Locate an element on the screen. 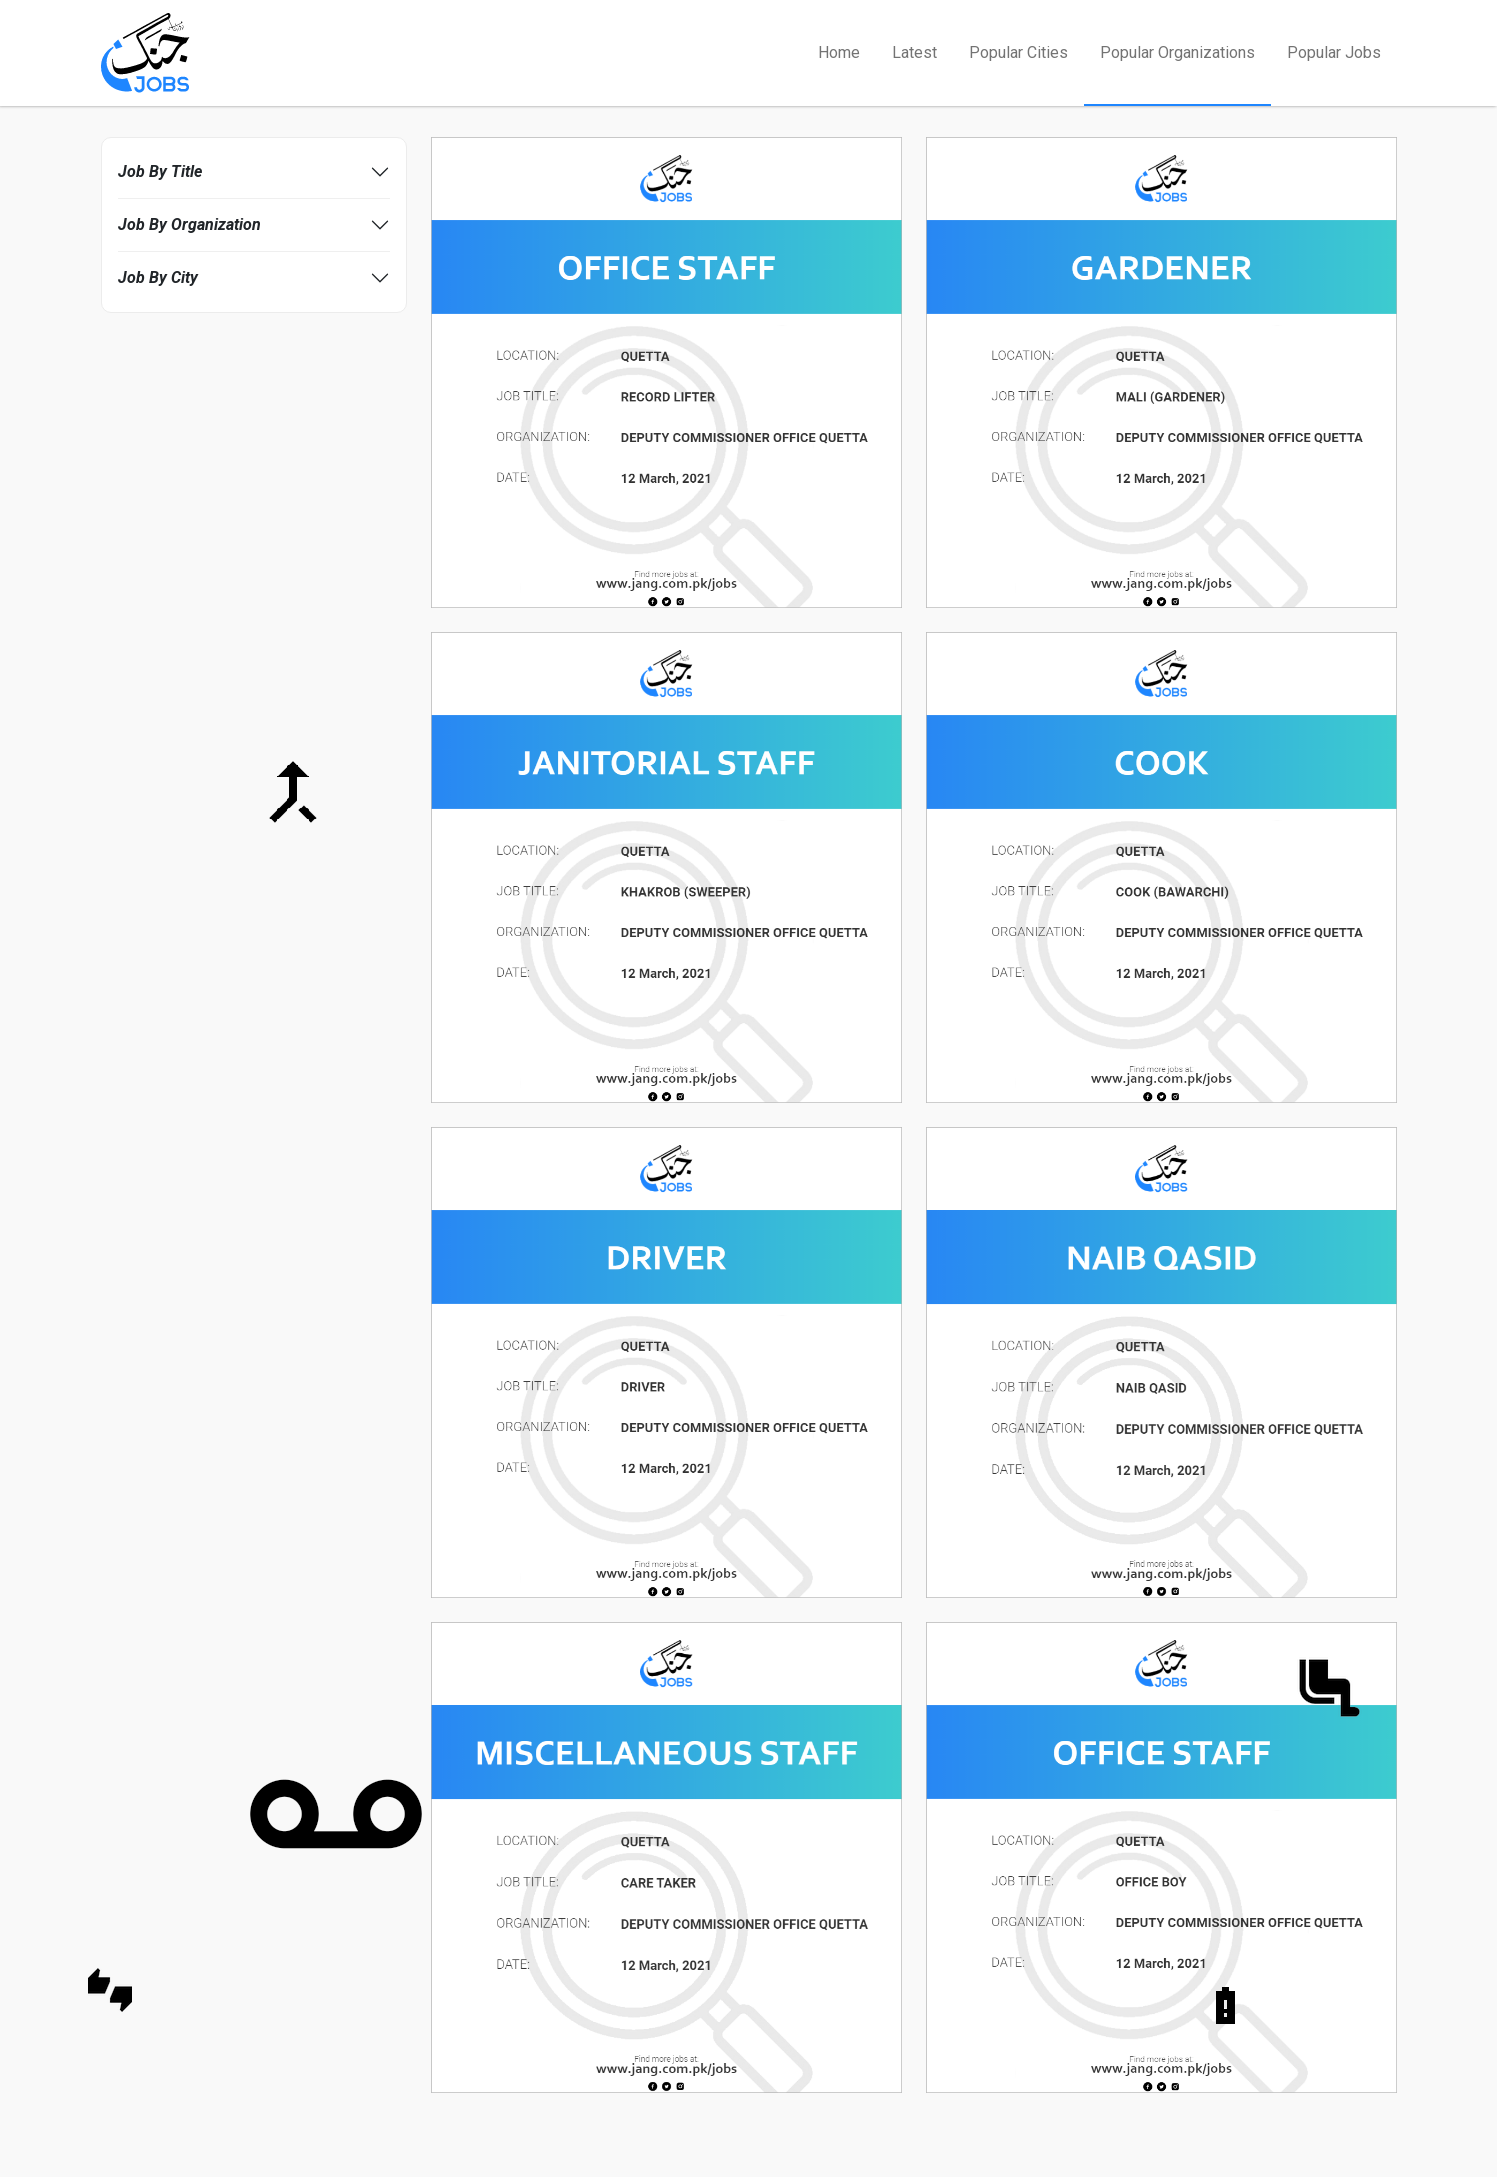  merge two active calls into a conference call is located at coordinates (293, 792).